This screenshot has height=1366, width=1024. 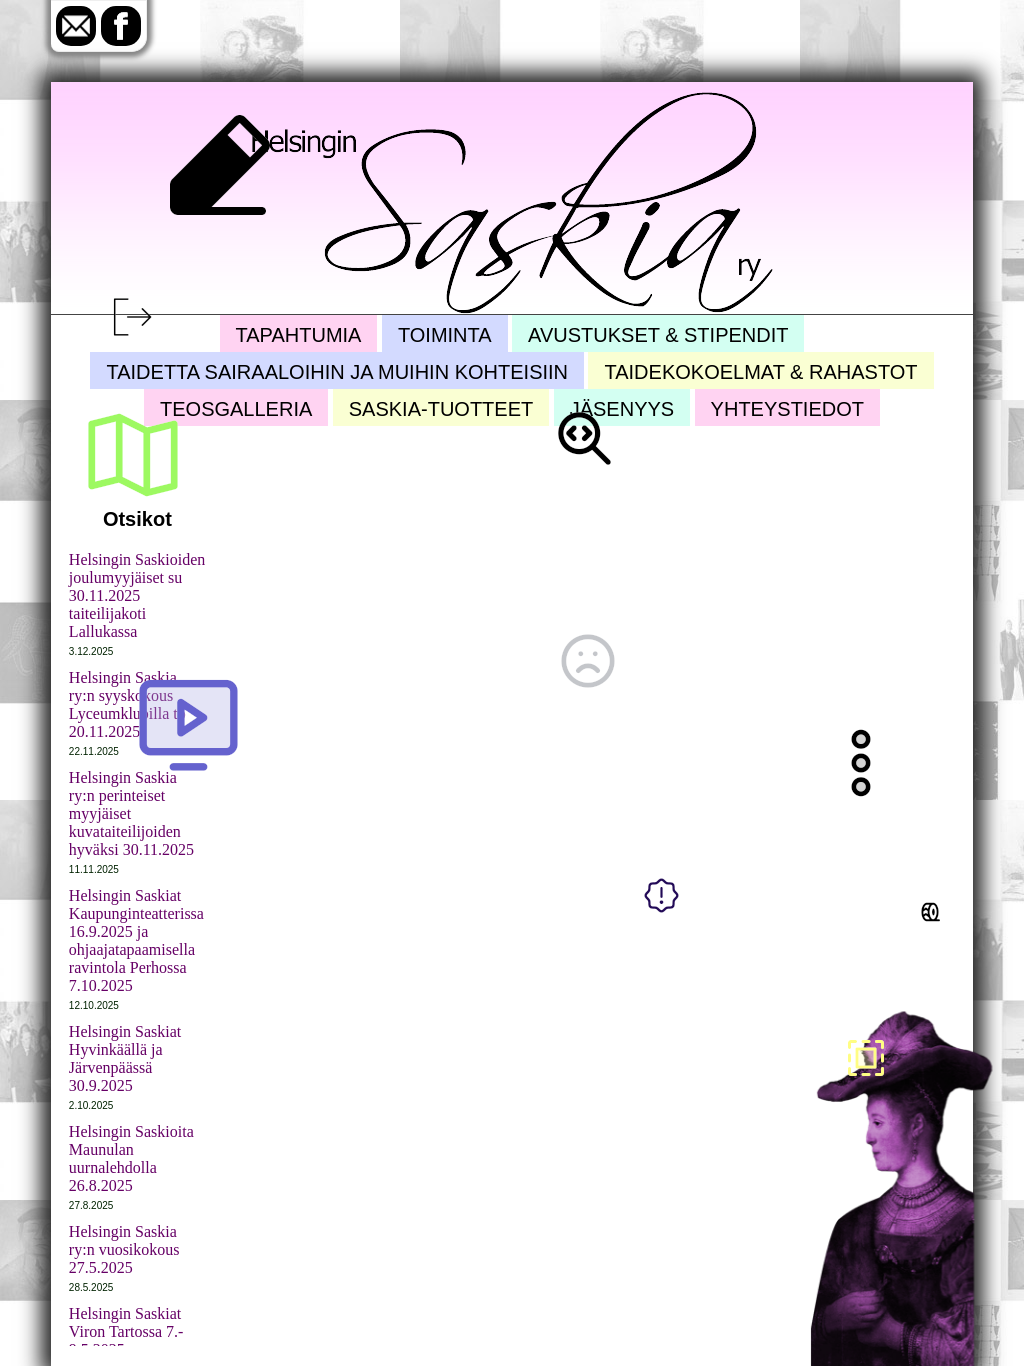 I want to click on open map view, so click(x=133, y=455).